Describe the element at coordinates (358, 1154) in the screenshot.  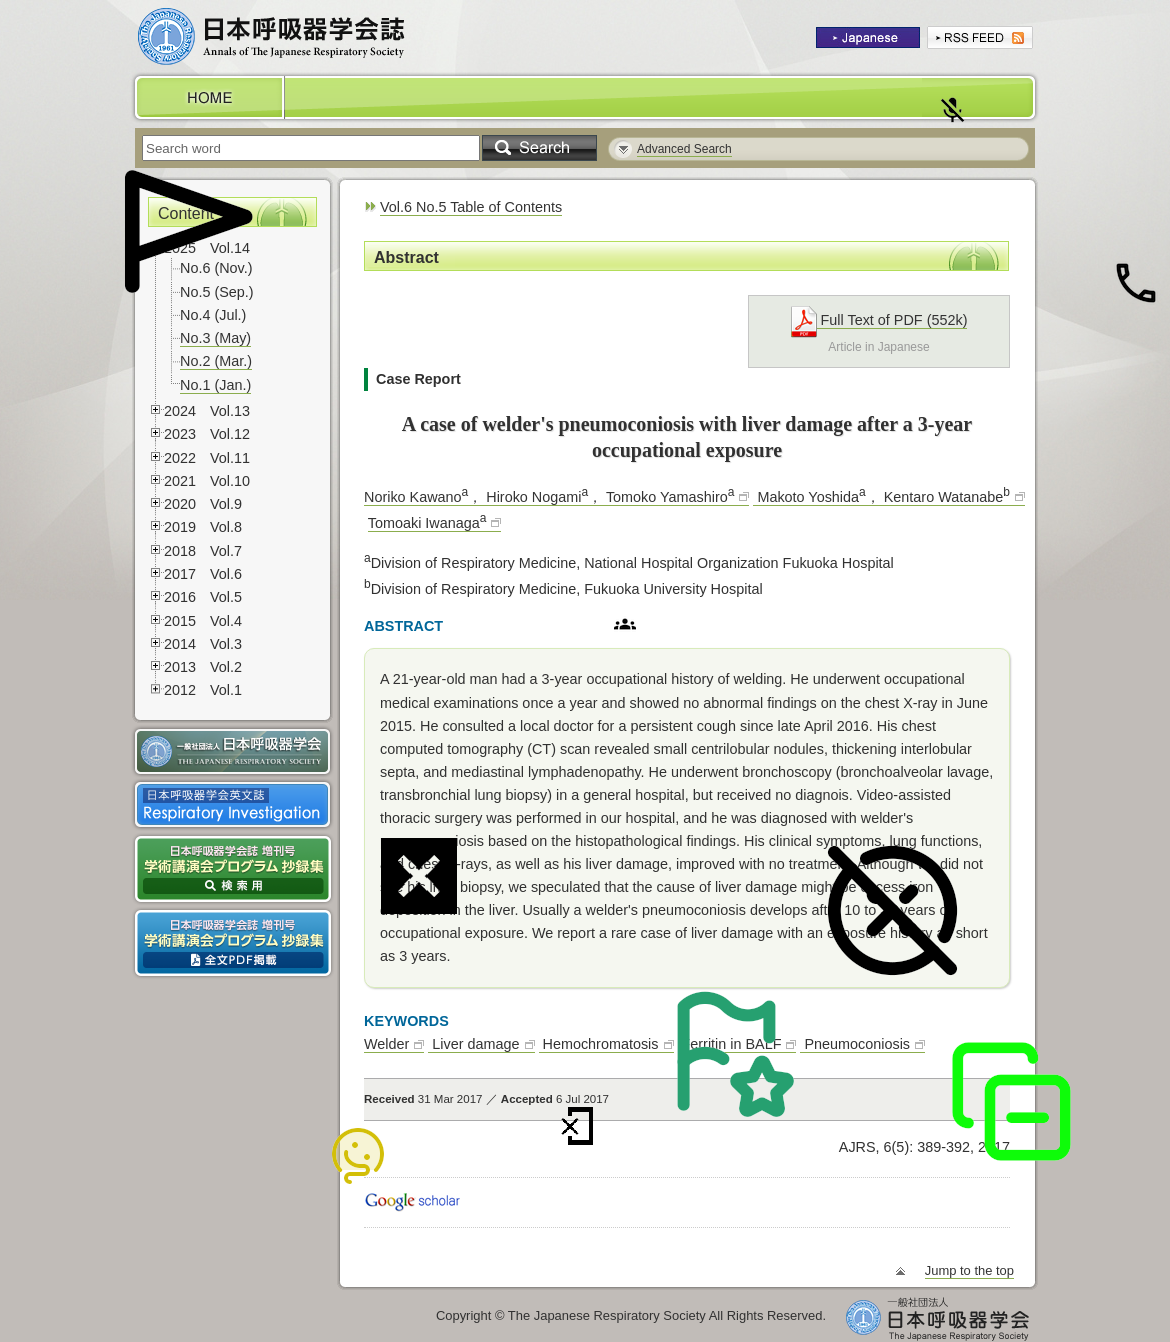
I see `react with a melting or overwhelmed emoji` at that location.